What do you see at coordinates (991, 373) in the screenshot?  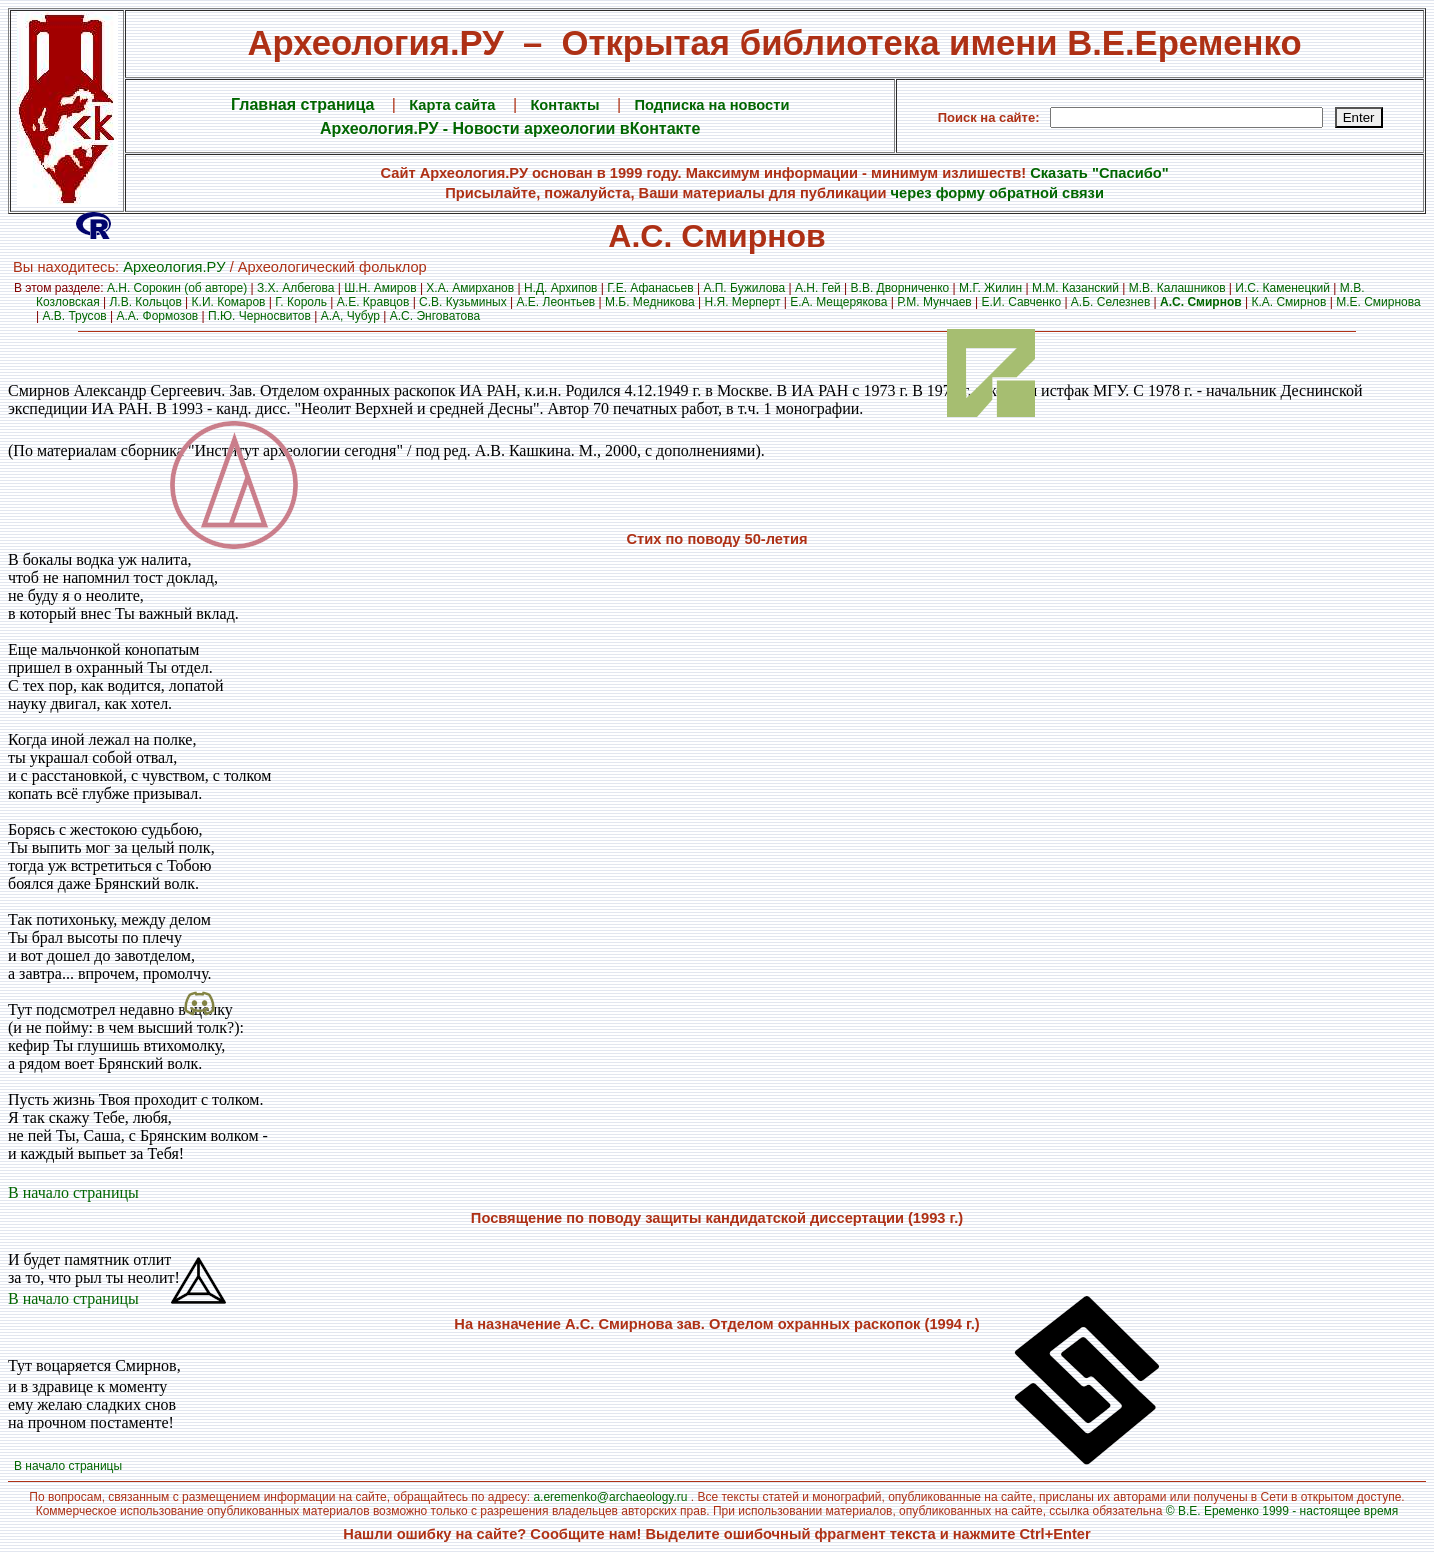 I see `SPDX (Software Package Data Exchange) logo` at bounding box center [991, 373].